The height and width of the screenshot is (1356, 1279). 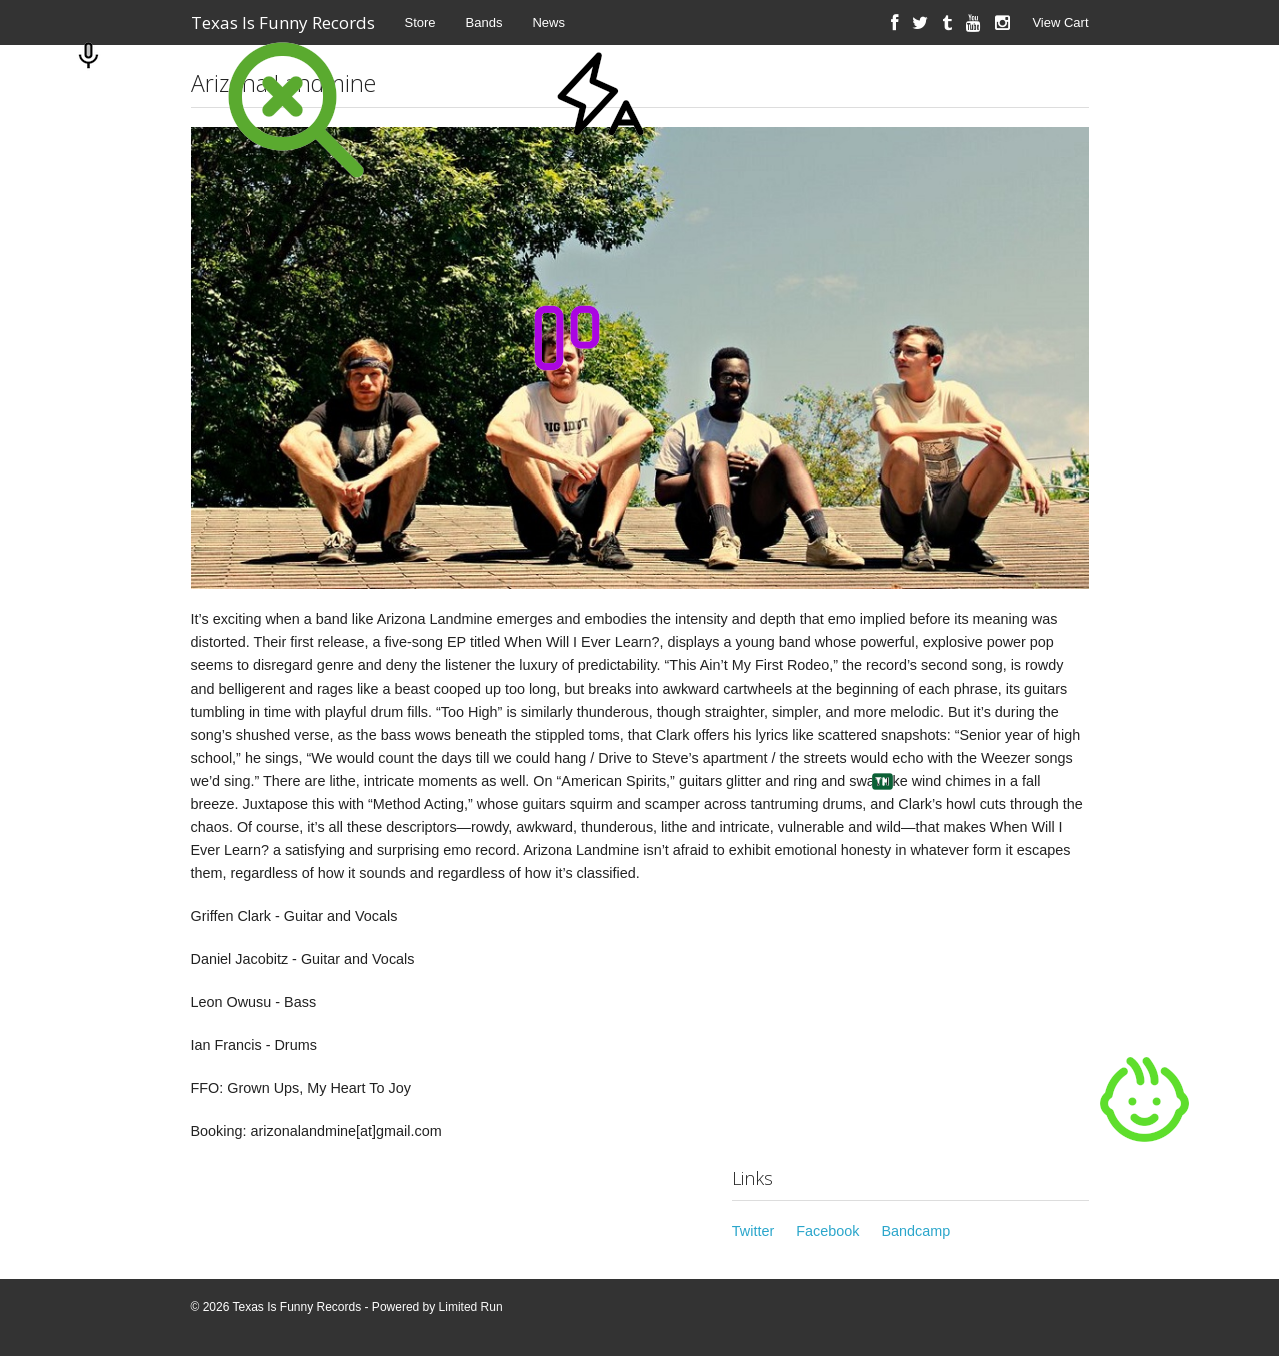 What do you see at coordinates (599, 97) in the screenshot?
I see `toggle auto-flash mode for camera` at bounding box center [599, 97].